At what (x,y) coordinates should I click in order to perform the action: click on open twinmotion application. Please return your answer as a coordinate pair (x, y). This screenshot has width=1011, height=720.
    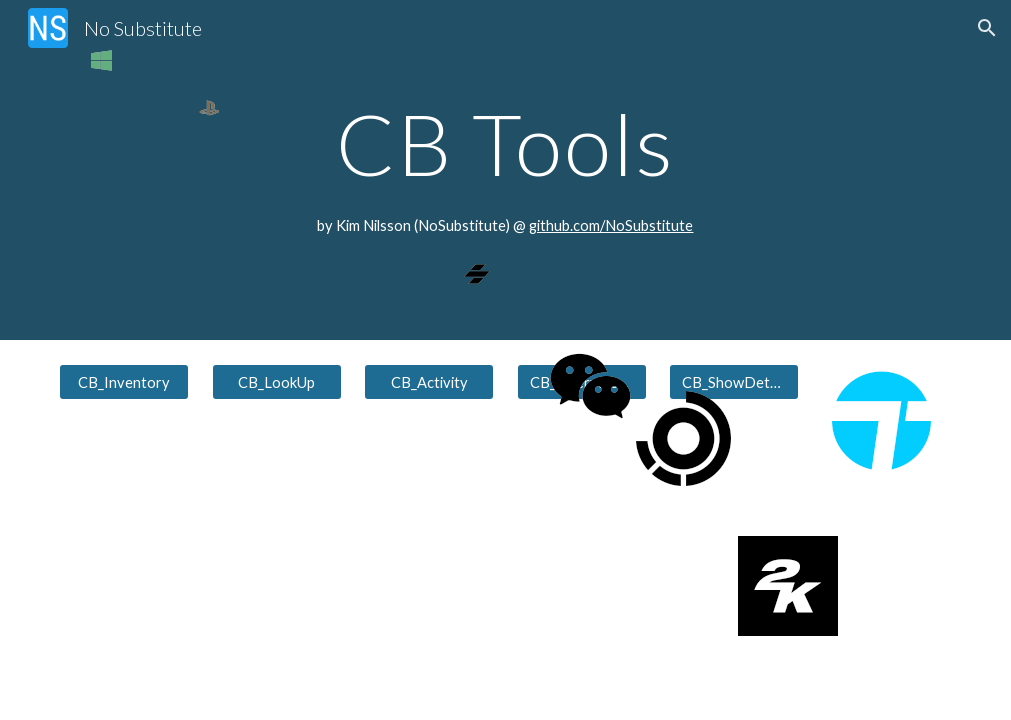
    Looking at the image, I should click on (881, 420).